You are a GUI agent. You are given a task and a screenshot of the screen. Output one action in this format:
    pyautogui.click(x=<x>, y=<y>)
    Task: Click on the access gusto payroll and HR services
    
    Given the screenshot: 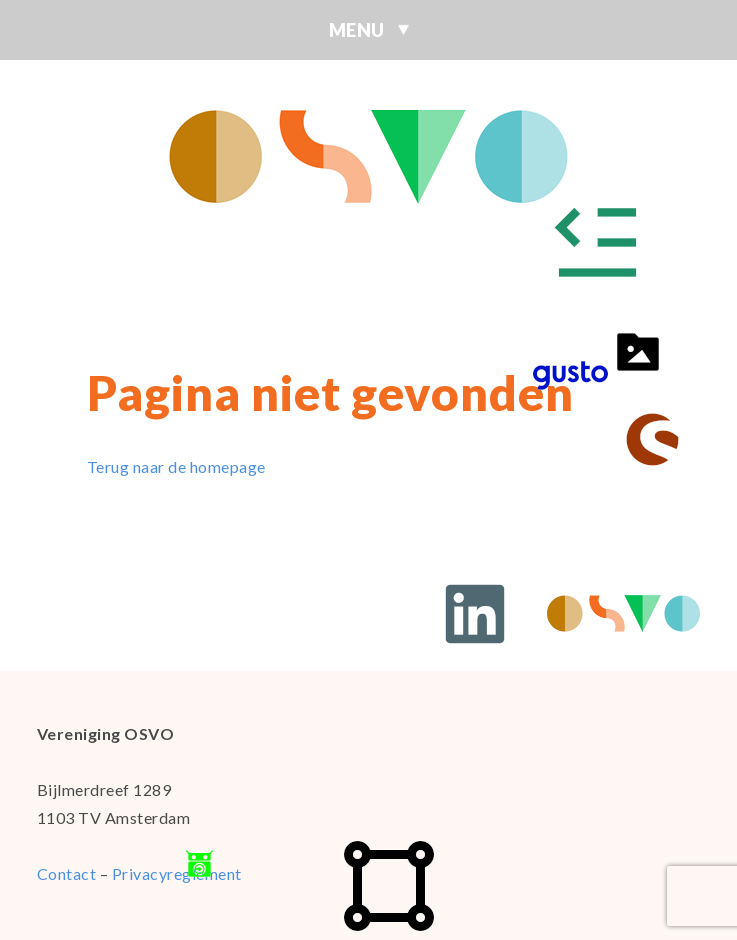 What is the action you would take?
    pyautogui.click(x=570, y=375)
    